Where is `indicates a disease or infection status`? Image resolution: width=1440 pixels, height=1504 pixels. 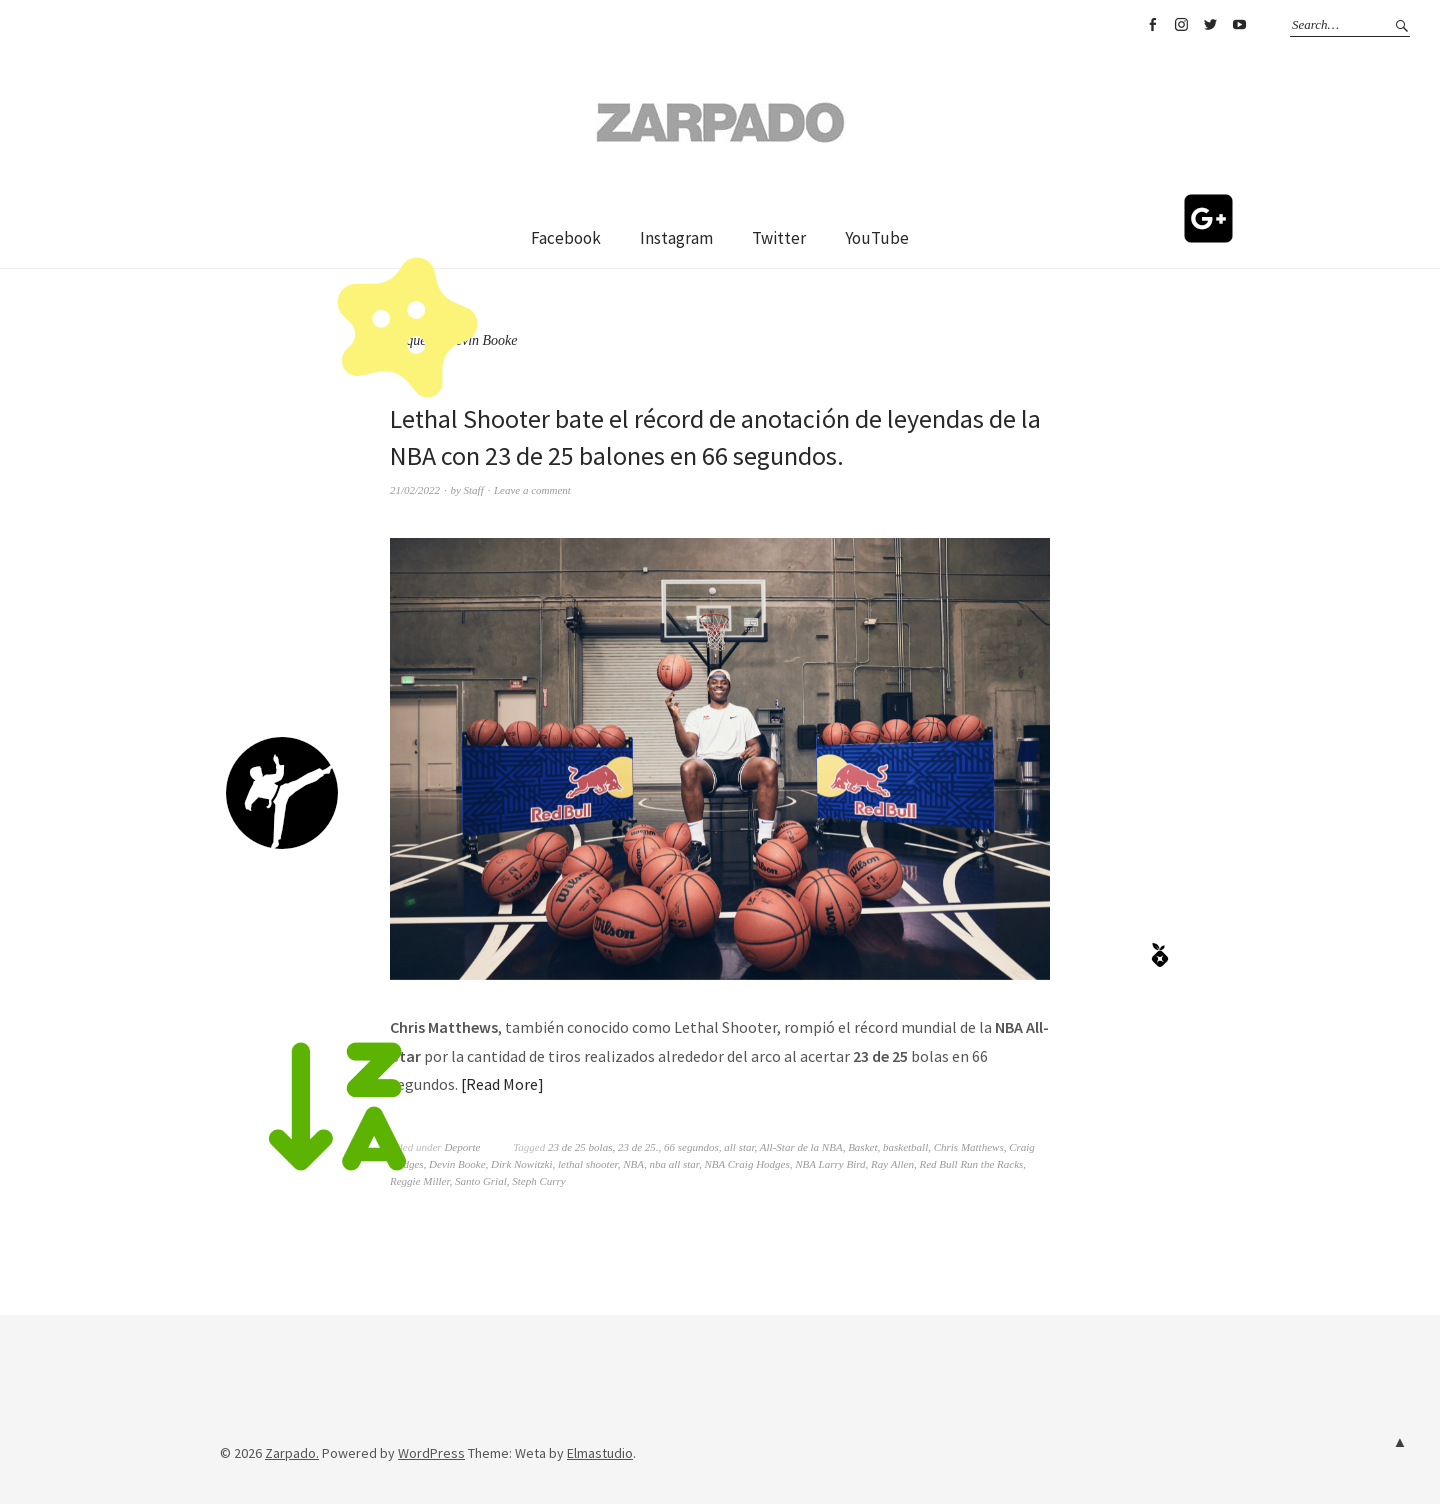
indicates a disease or infection status is located at coordinates (407, 327).